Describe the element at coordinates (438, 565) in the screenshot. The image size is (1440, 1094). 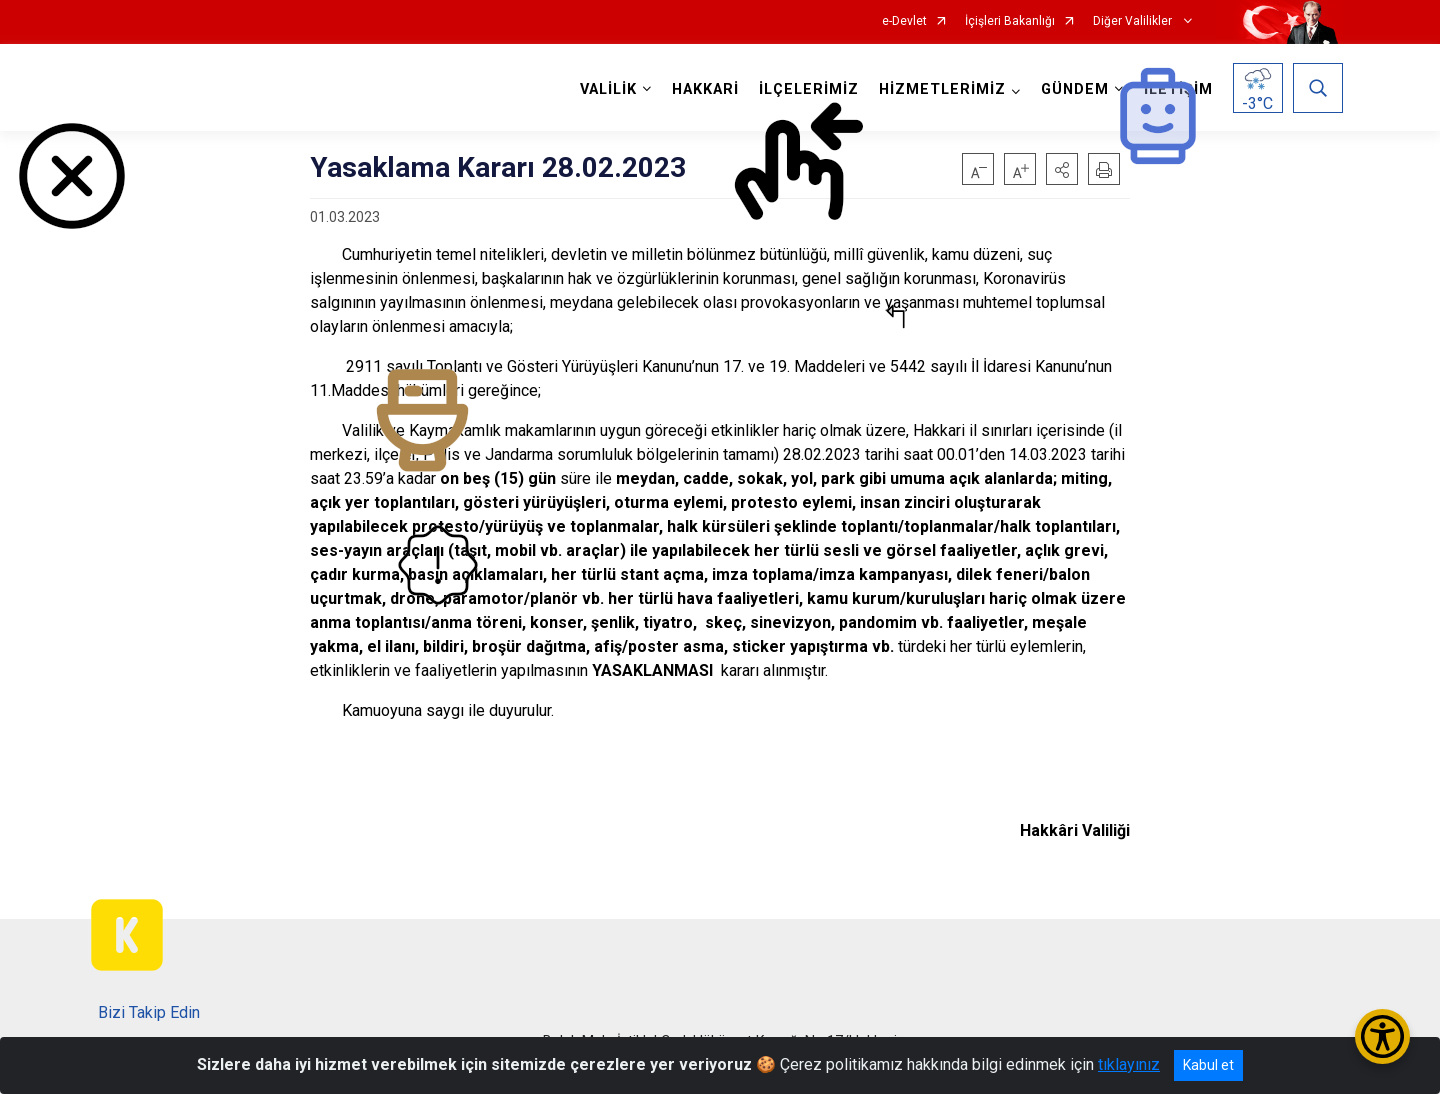
I see `indicates a warning or important notice` at that location.